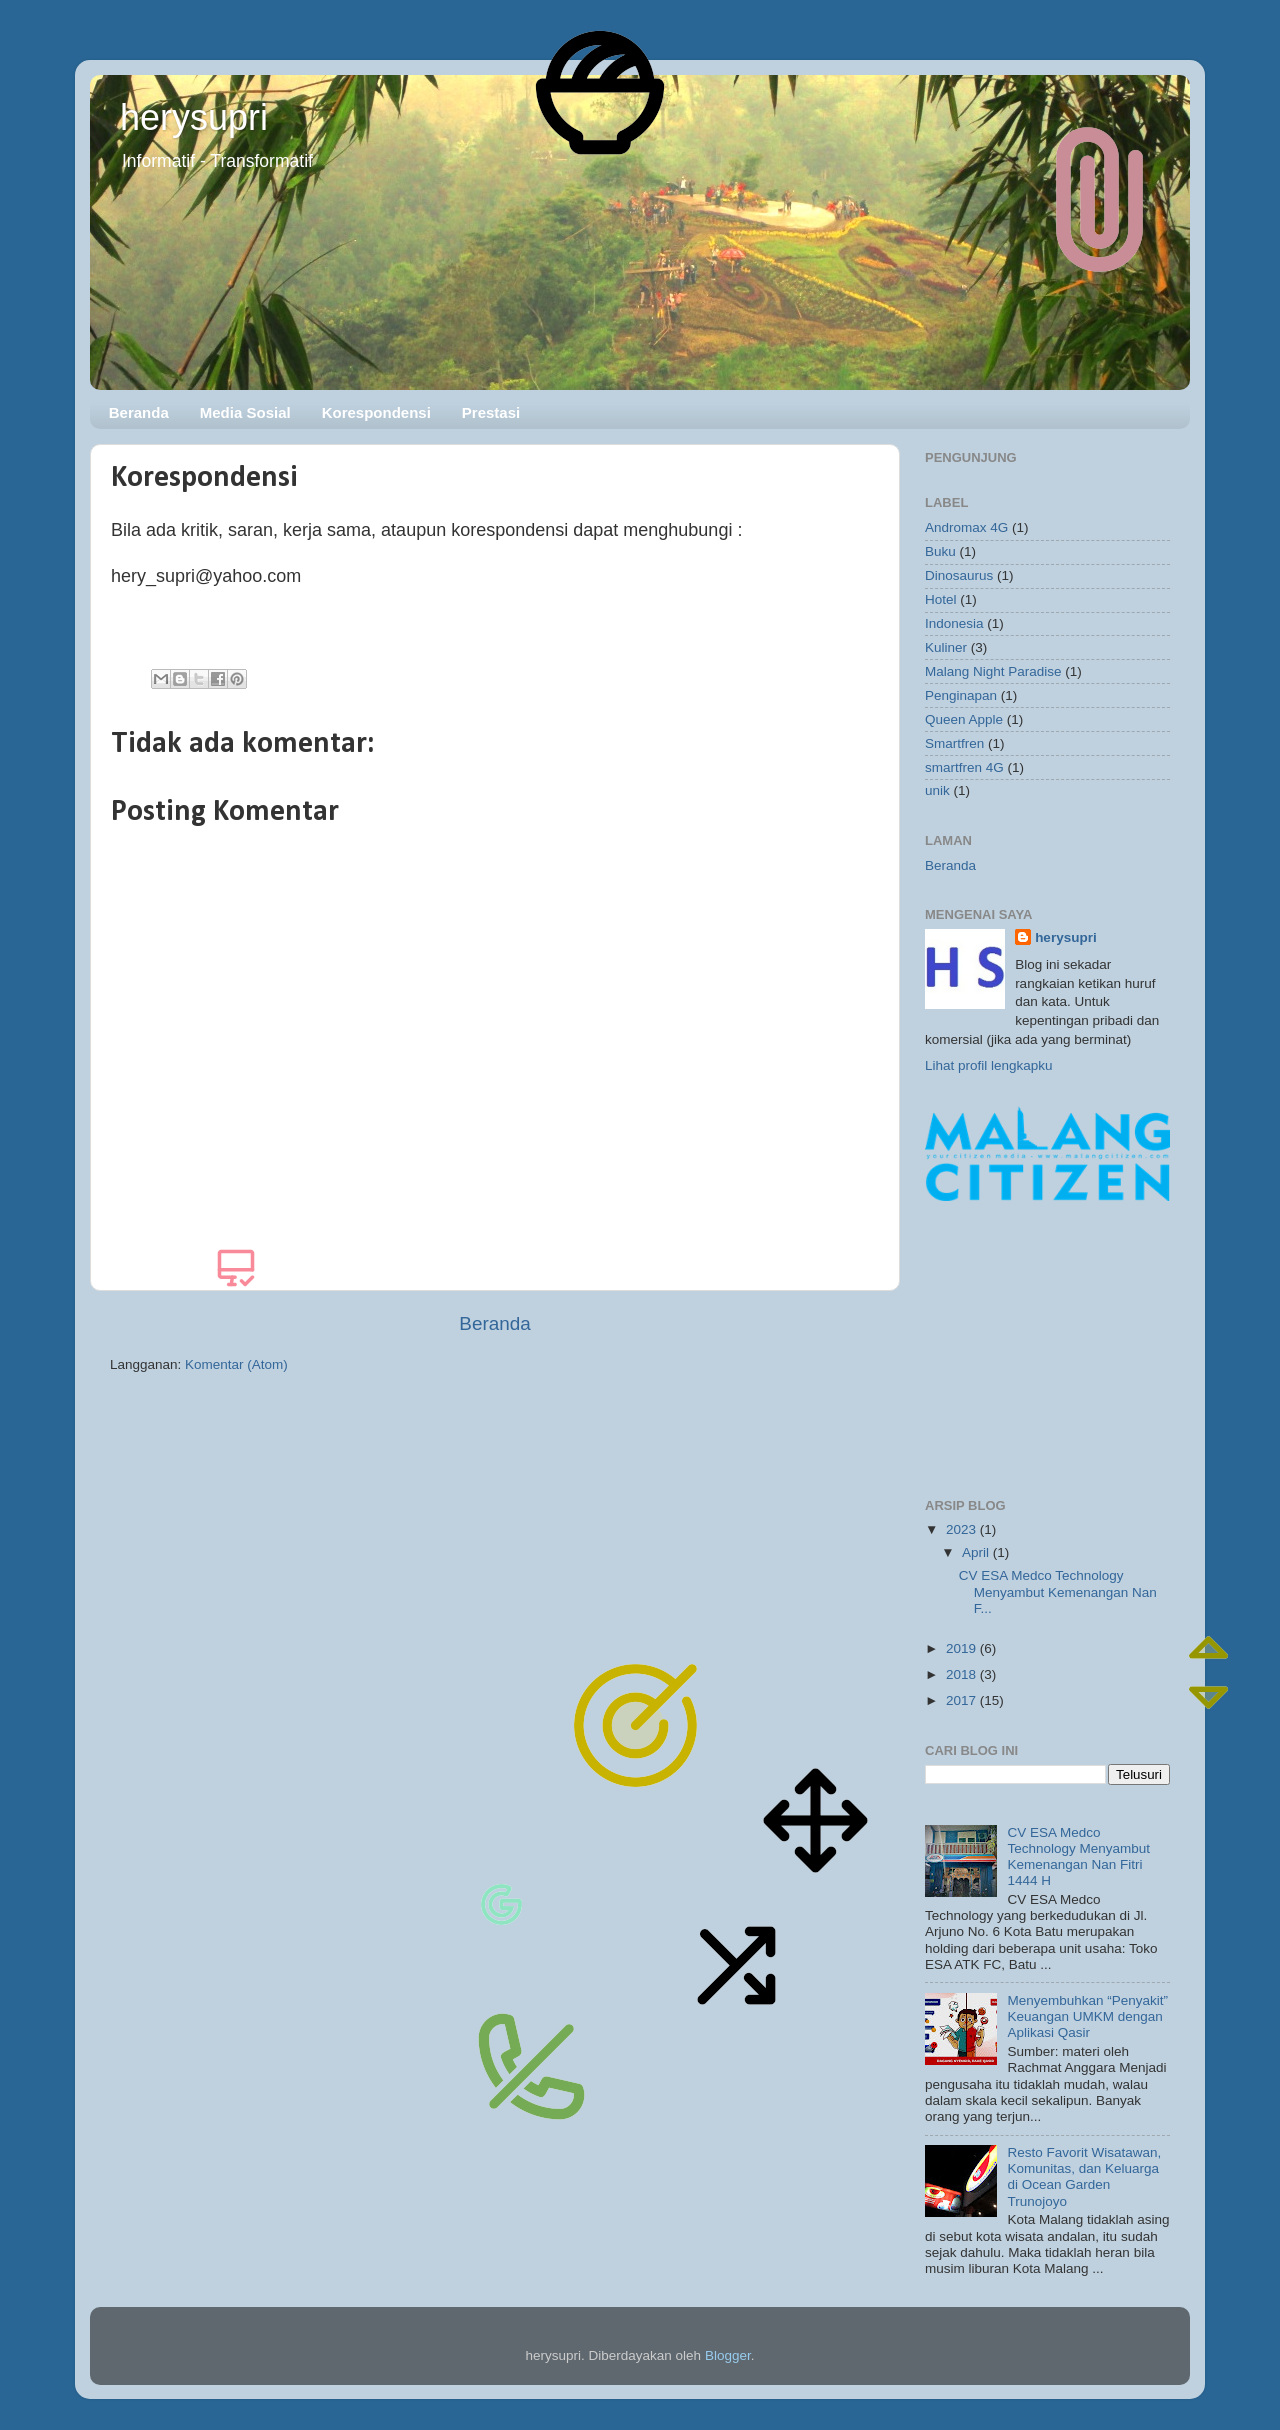 The height and width of the screenshot is (2430, 1280). What do you see at coordinates (1099, 199) in the screenshot?
I see `attach a file to your message` at bounding box center [1099, 199].